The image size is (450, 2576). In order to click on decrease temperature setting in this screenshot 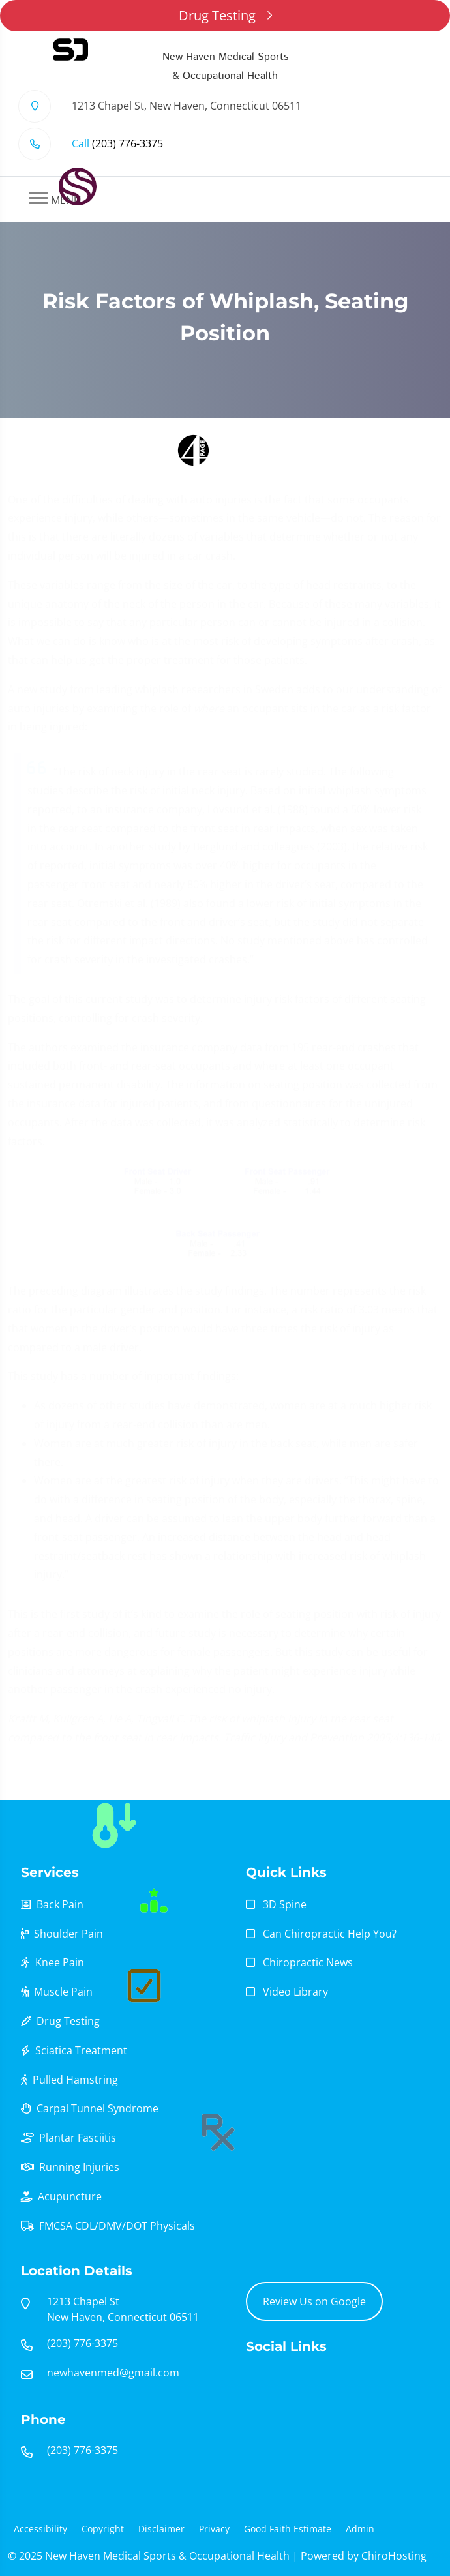, I will do `click(113, 1825)`.